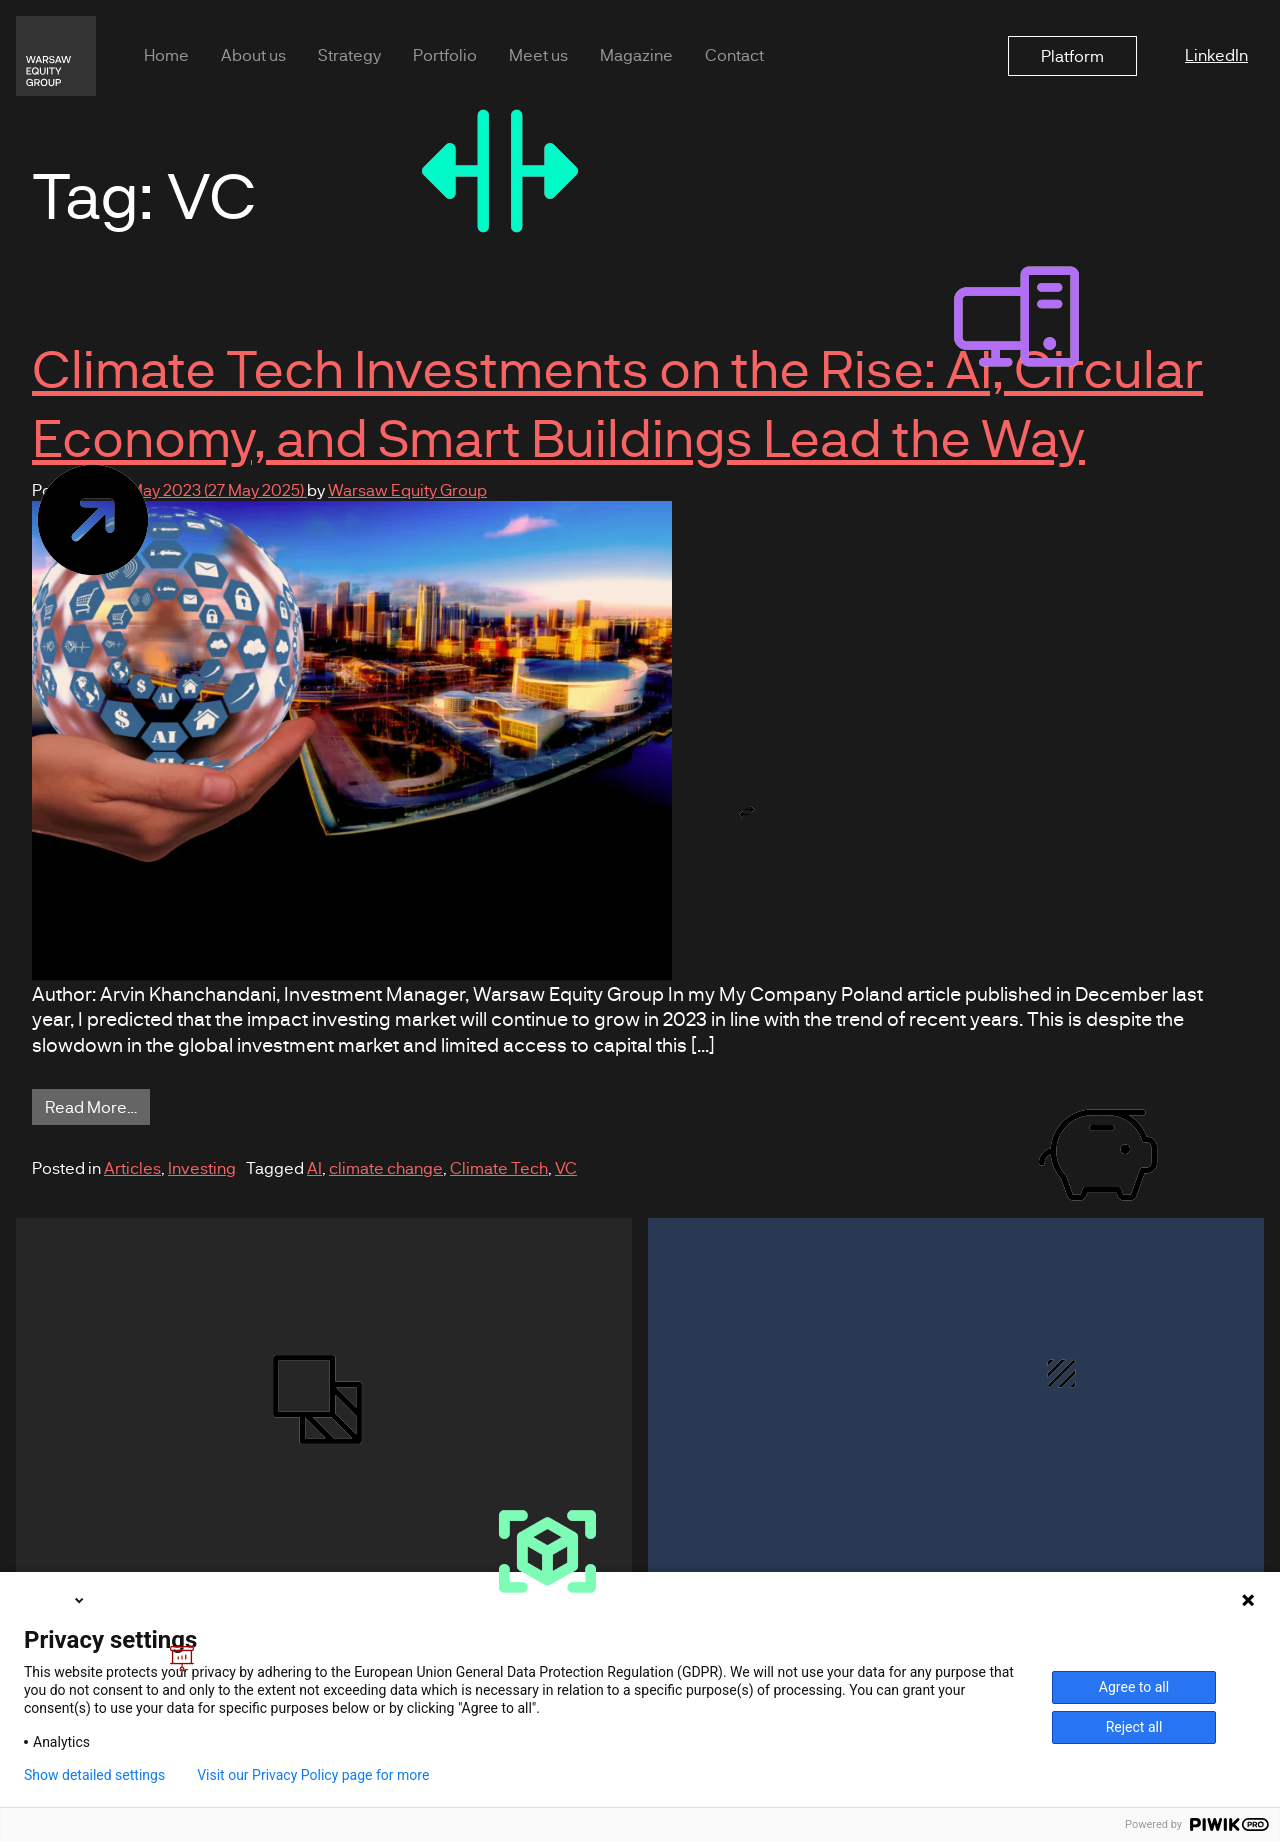 The height and width of the screenshot is (1842, 1280). What do you see at coordinates (500, 171) in the screenshot?
I see `split view horizontally` at bounding box center [500, 171].